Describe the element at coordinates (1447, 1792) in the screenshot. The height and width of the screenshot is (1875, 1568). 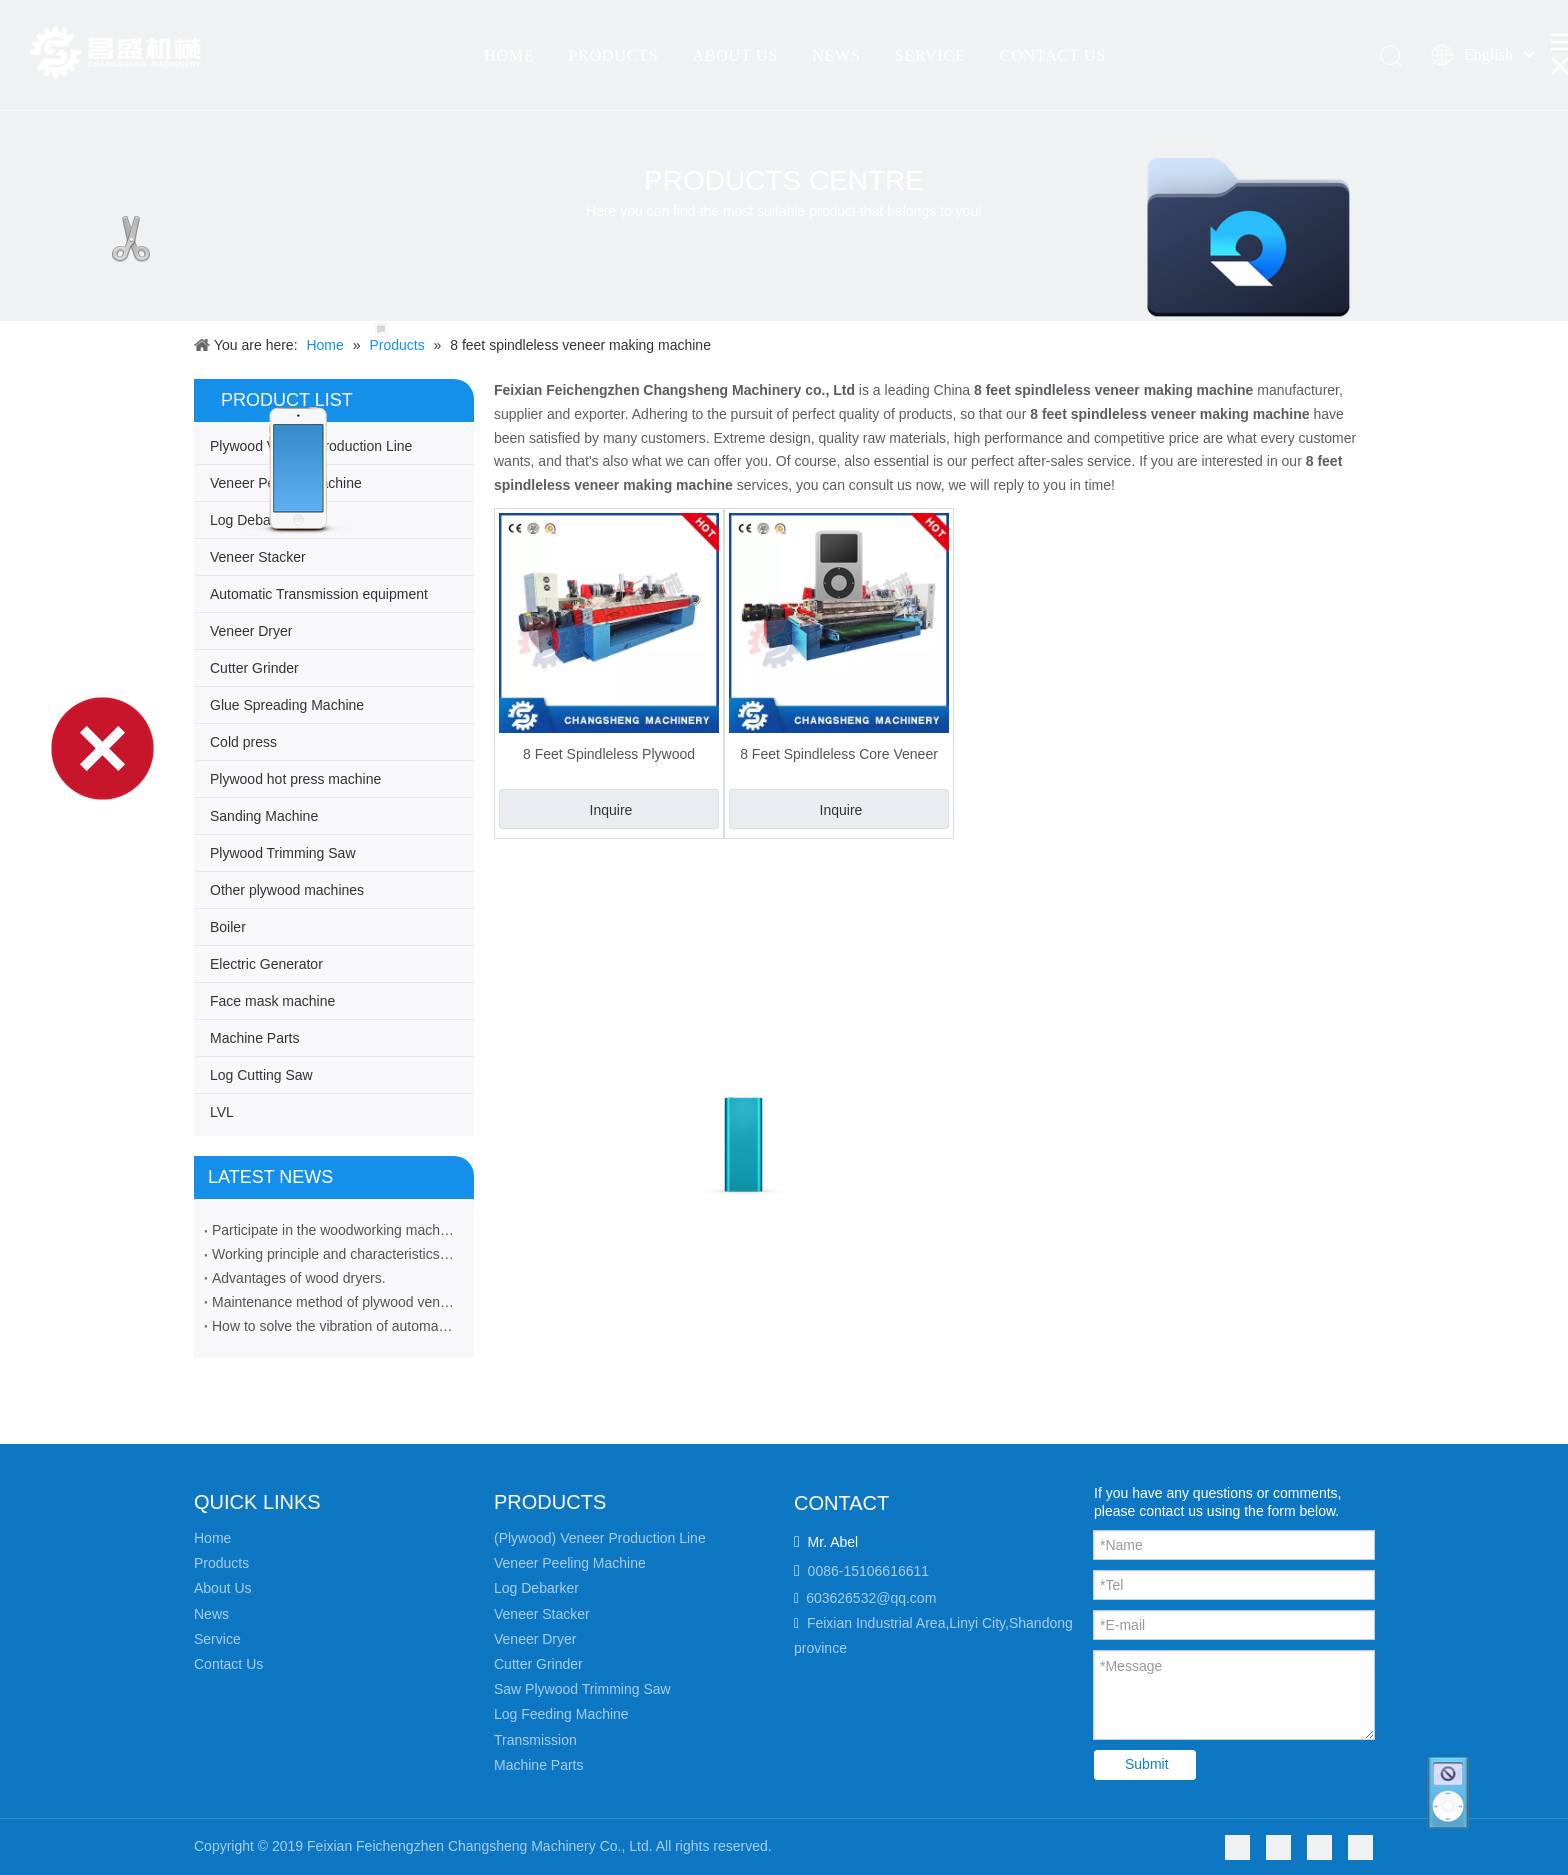
I see `indicates iPod device is unavailable or disconnected` at that location.